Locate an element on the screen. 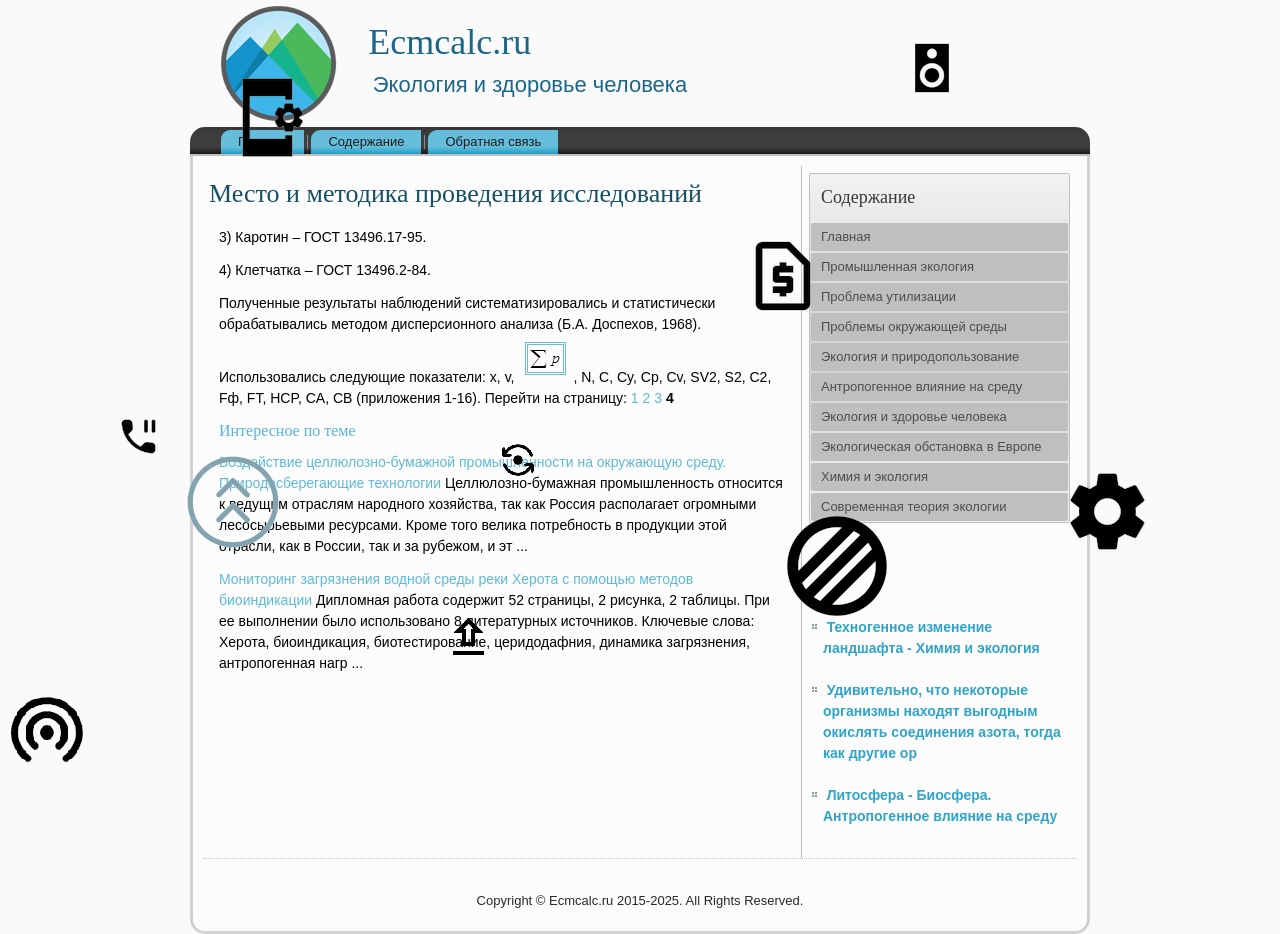 Image resolution: width=1280 pixels, height=934 pixels. access app or system settings is located at coordinates (1107, 511).